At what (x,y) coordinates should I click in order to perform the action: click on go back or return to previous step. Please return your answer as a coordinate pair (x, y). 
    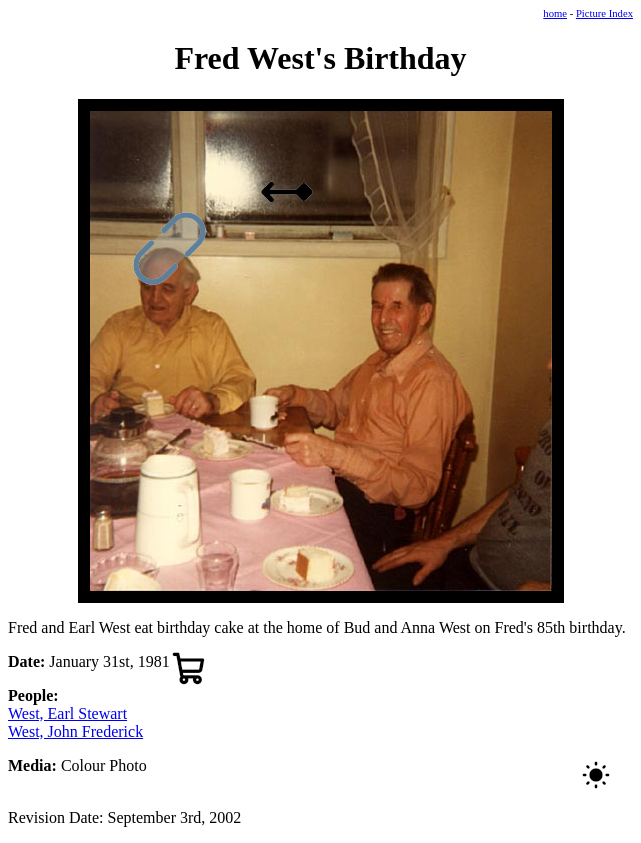
    Looking at the image, I should click on (287, 192).